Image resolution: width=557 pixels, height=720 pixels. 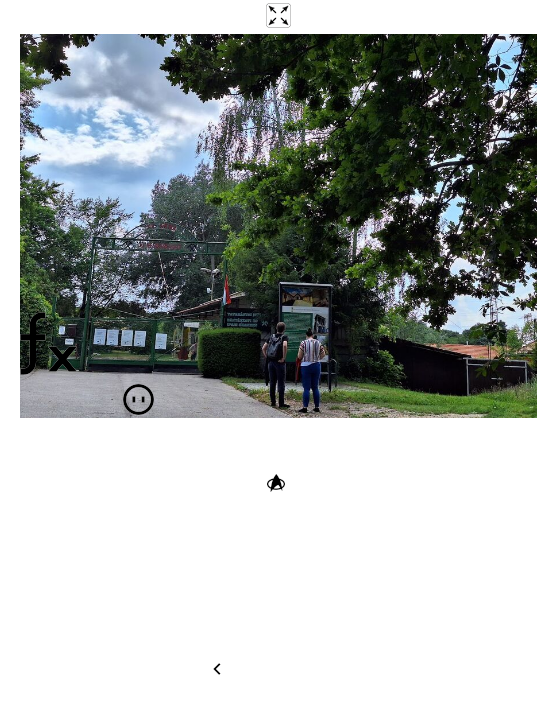 I want to click on Star Trek franchise logo, so click(x=276, y=483).